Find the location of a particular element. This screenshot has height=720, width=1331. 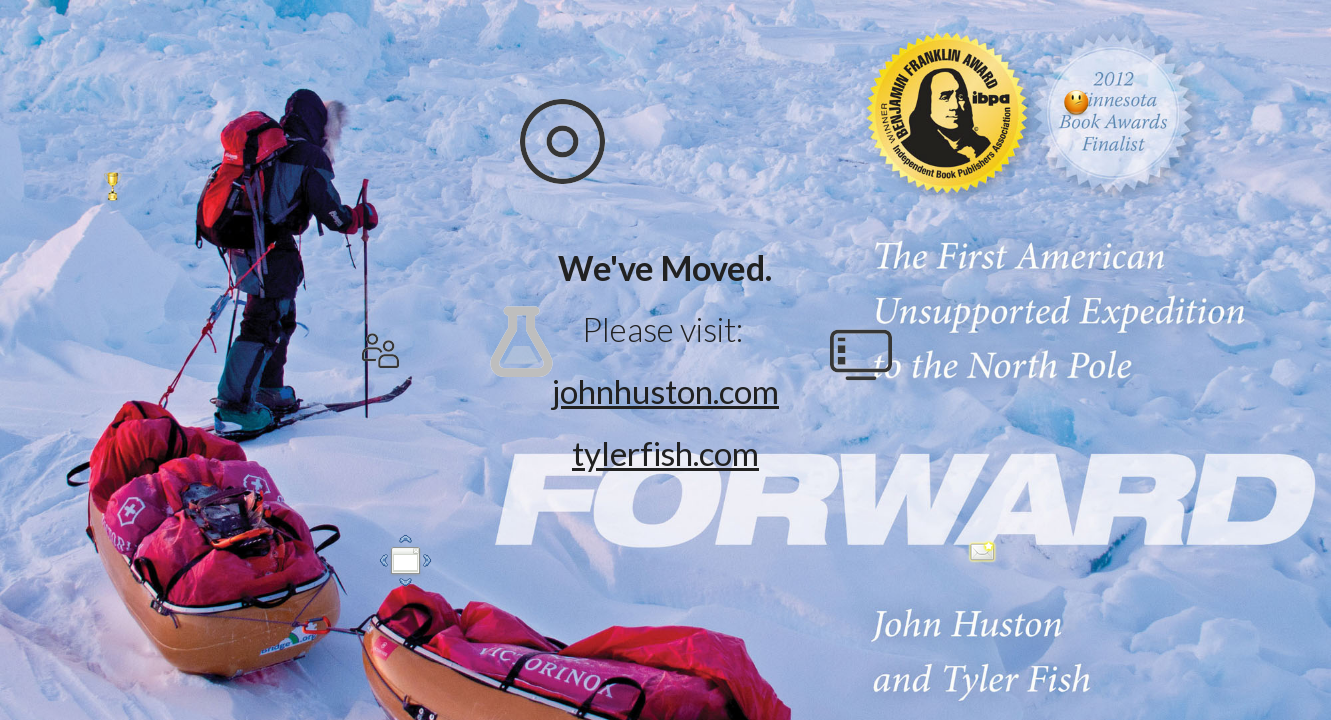

open science or laboratory applications is located at coordinates (521, 341).